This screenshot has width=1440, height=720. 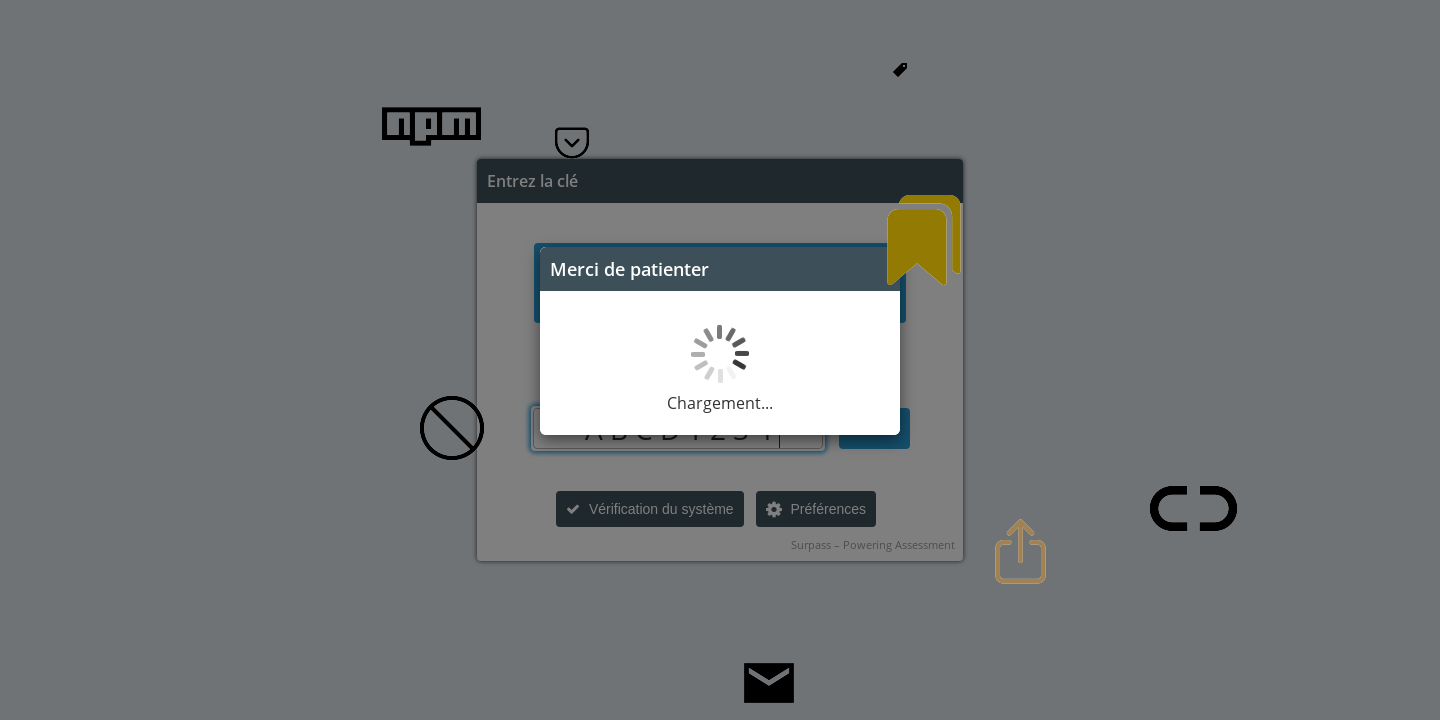 What do you see at coordinates (1193, 508) in the screenshot?
I see `disconnect or remove a linked account` at bounding box center [1193, 508].